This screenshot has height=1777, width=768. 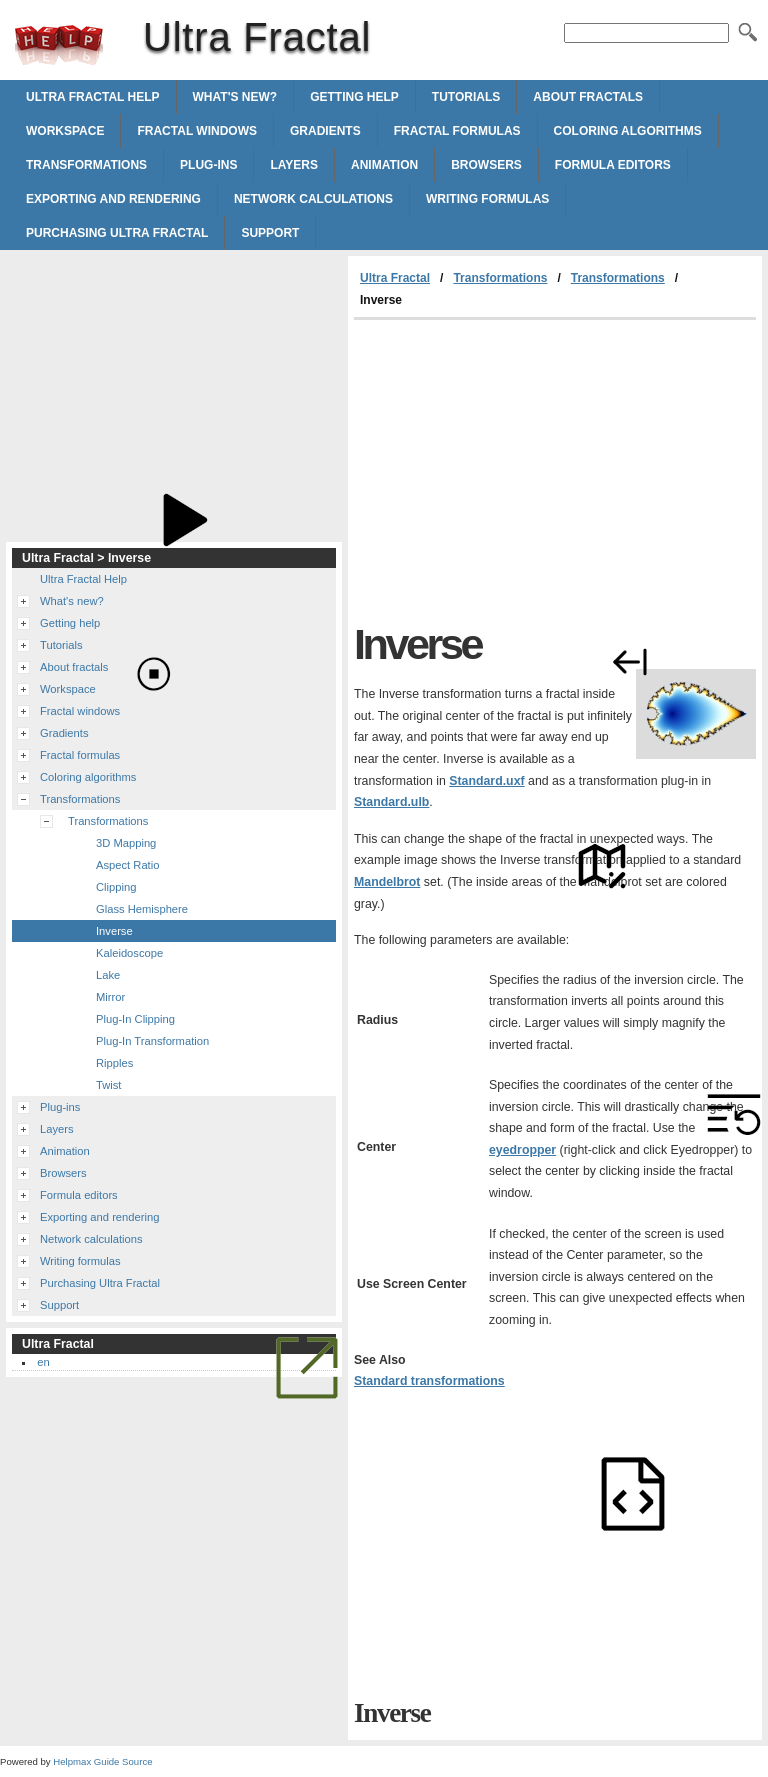 I want to click on view deals and discounts nearby, so click(x=602, y=865).